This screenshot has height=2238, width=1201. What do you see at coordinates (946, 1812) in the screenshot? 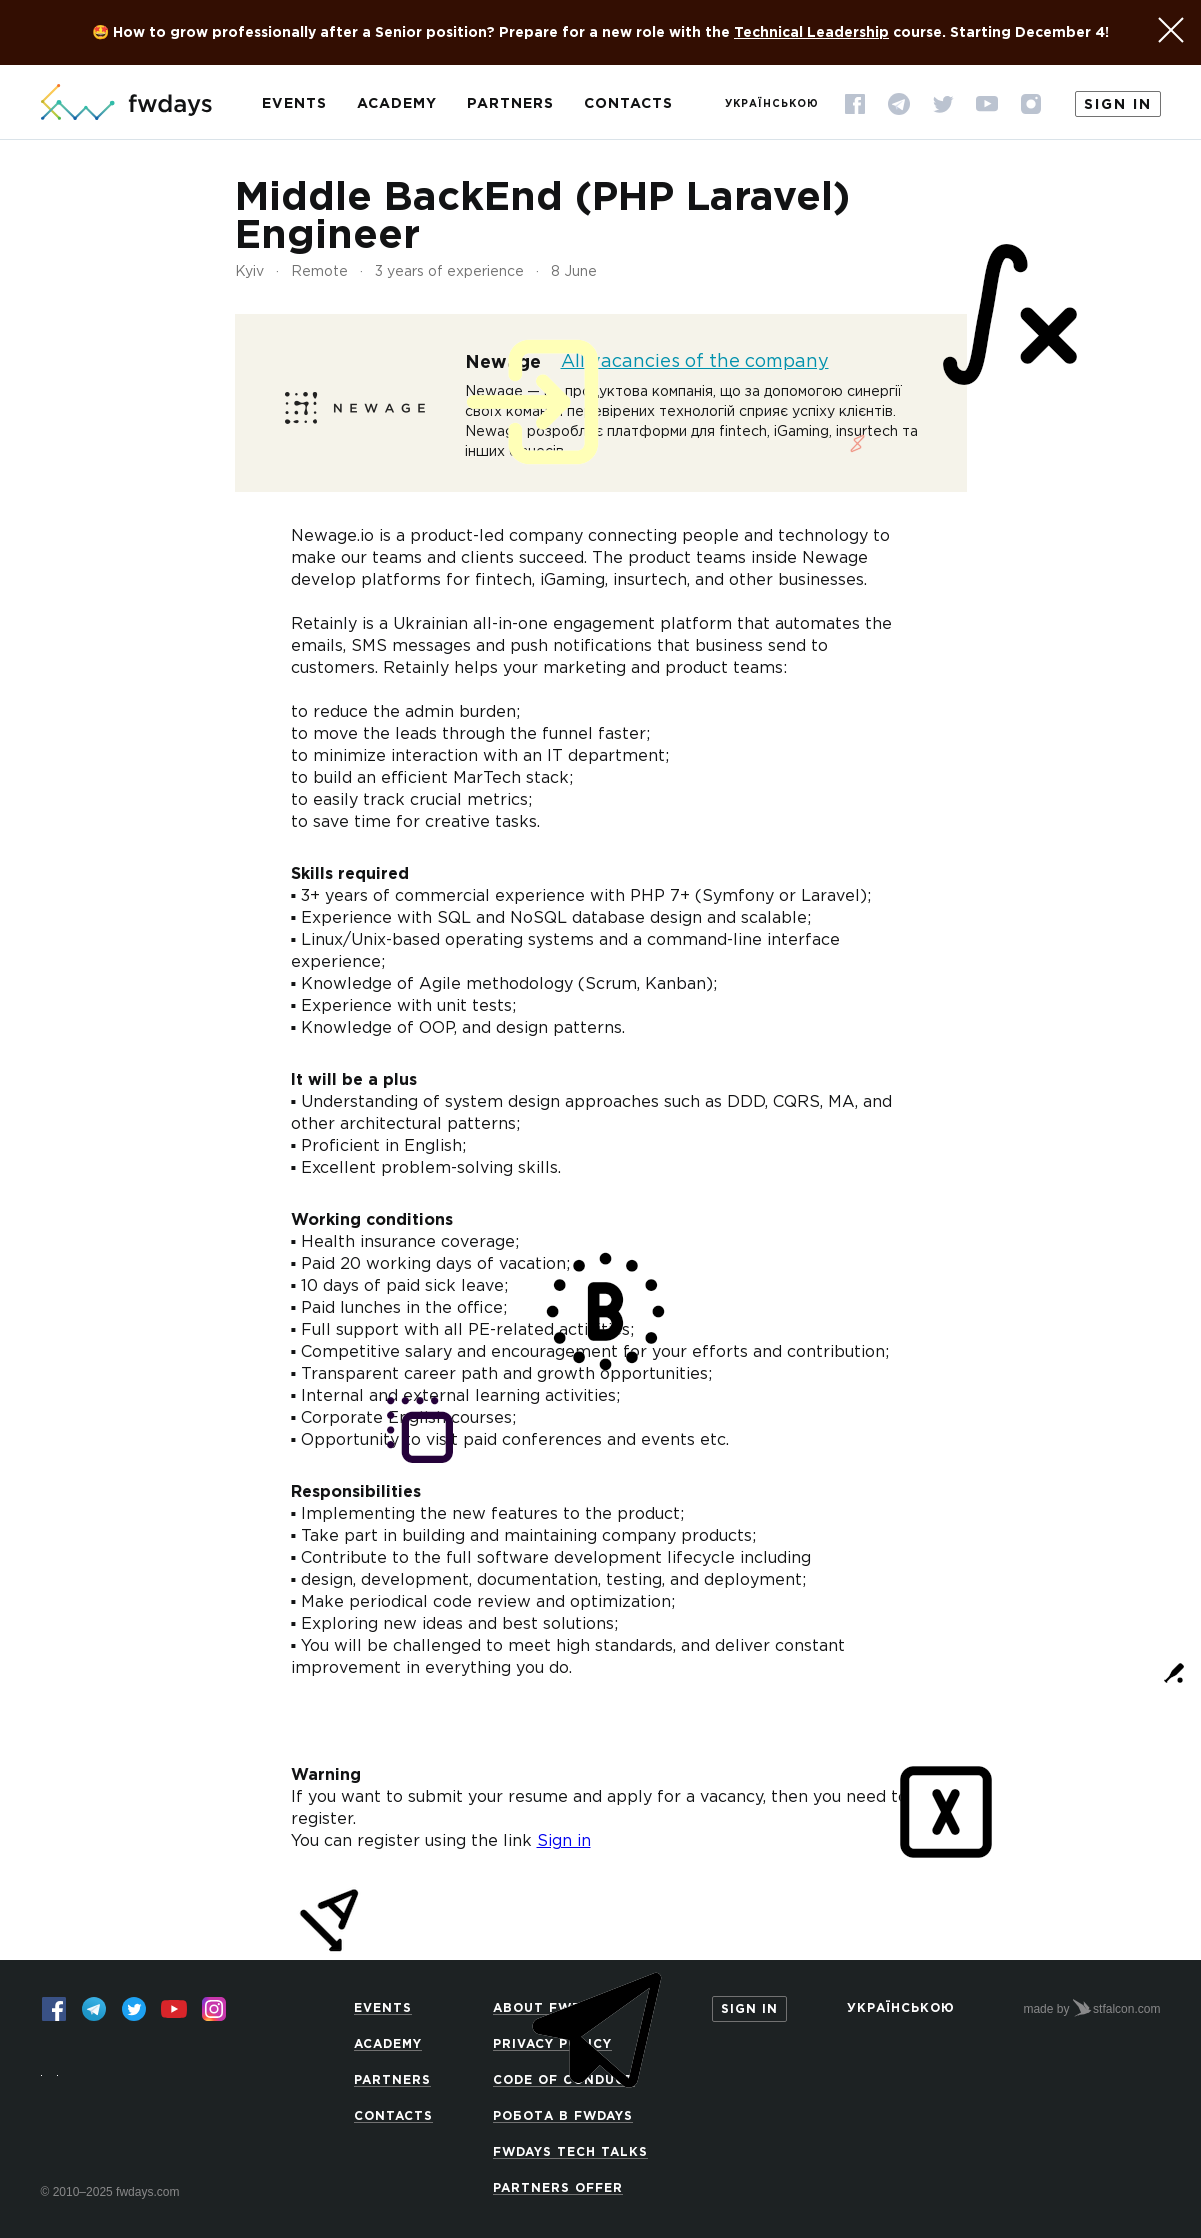
I see `close or dismiss a dialog box` at bounding box center [946, 1812].